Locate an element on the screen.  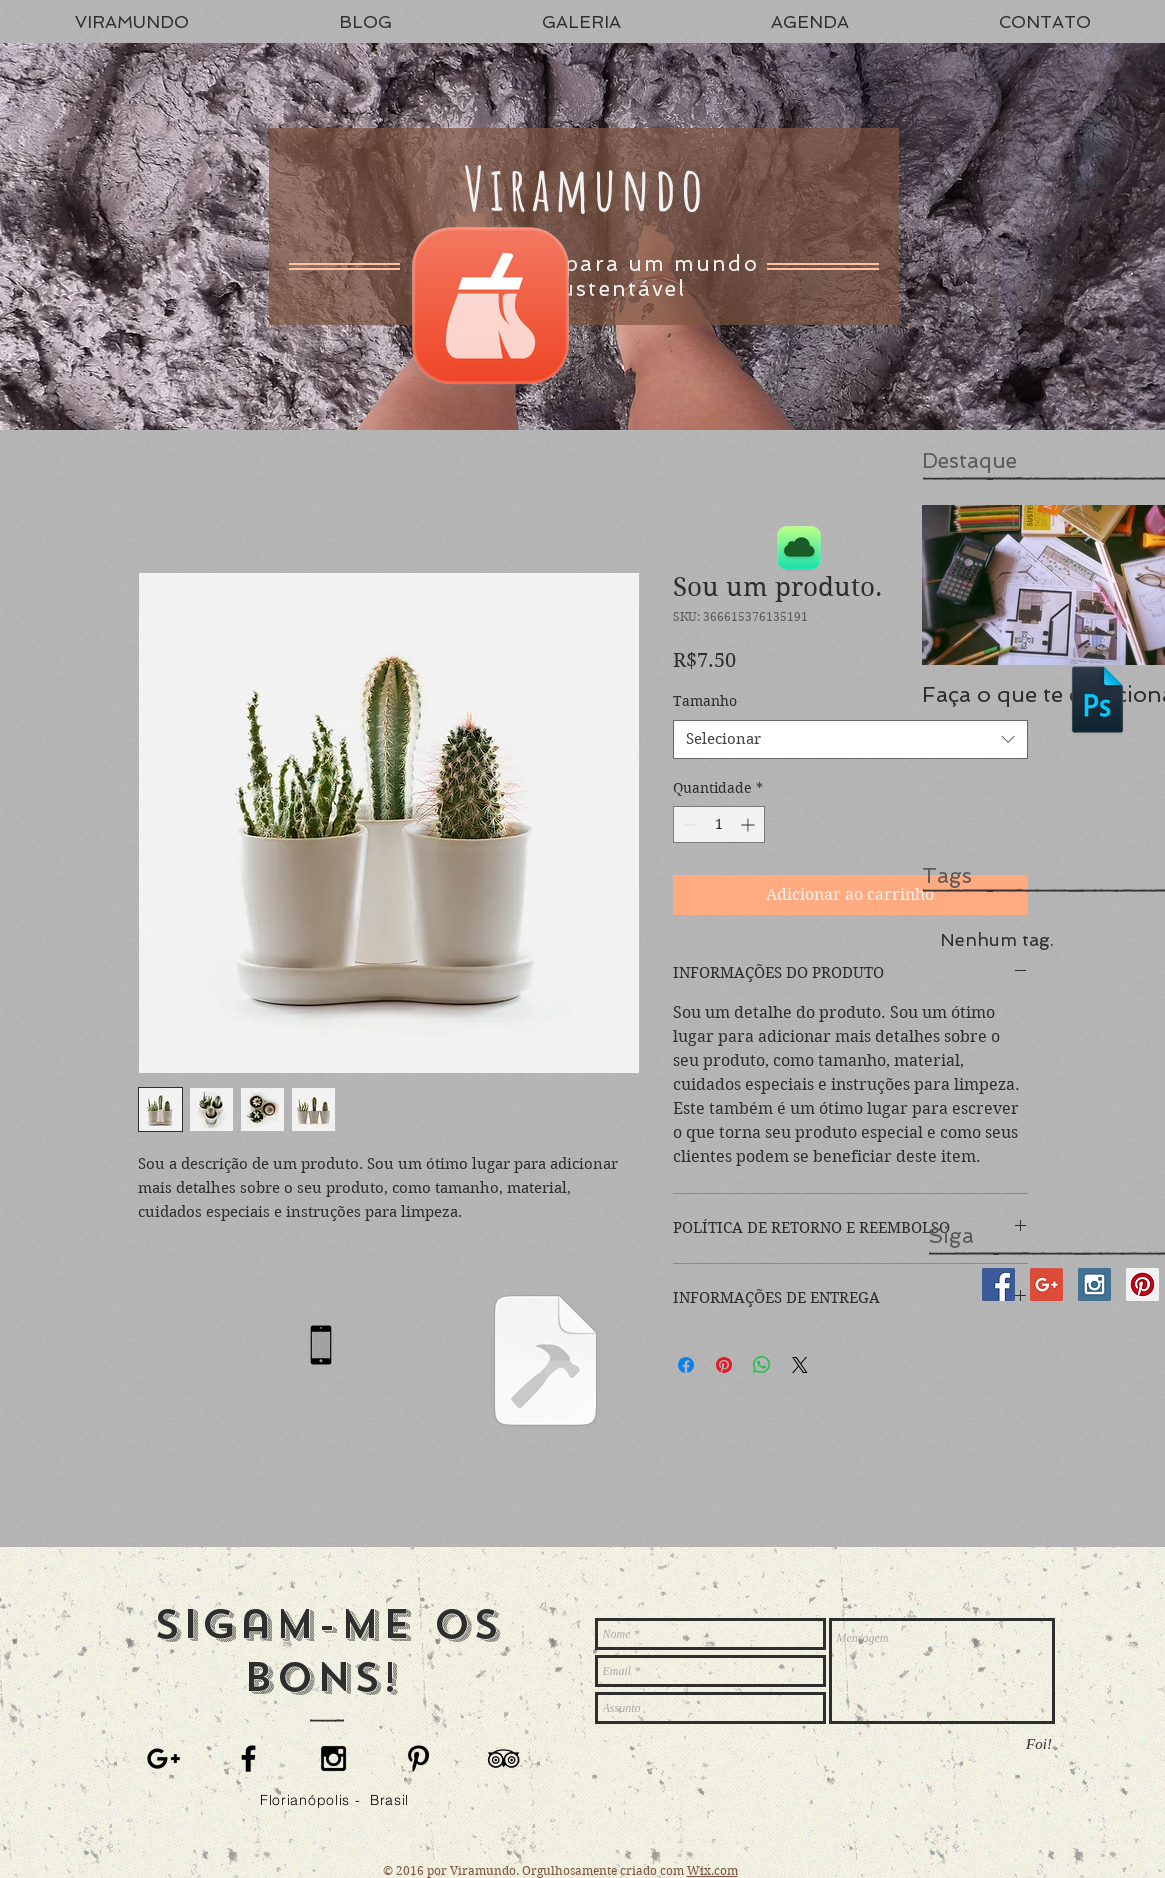
a photoshop document file is located at coordinates (1097, 699).